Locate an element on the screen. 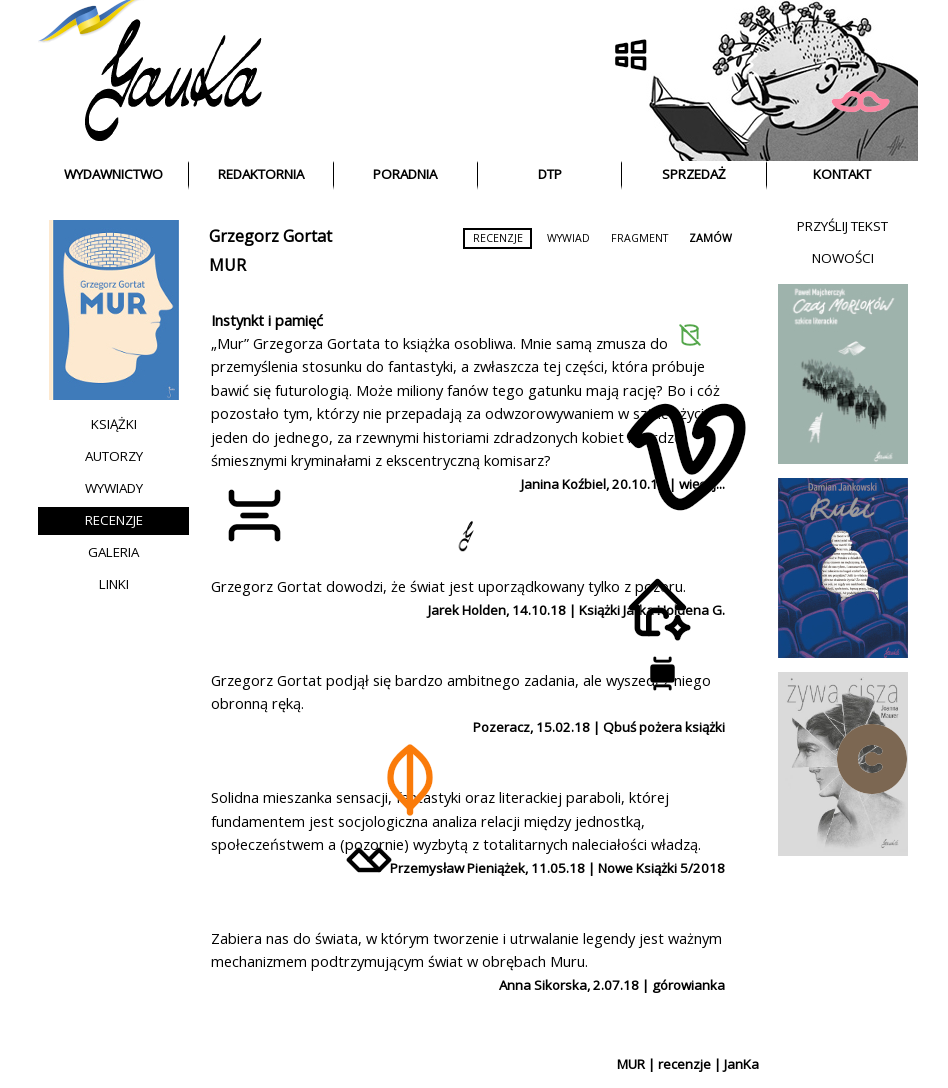 This screenshot has width=948, height=1088. MongoDB database service logo is located at coordinates (410, 780).